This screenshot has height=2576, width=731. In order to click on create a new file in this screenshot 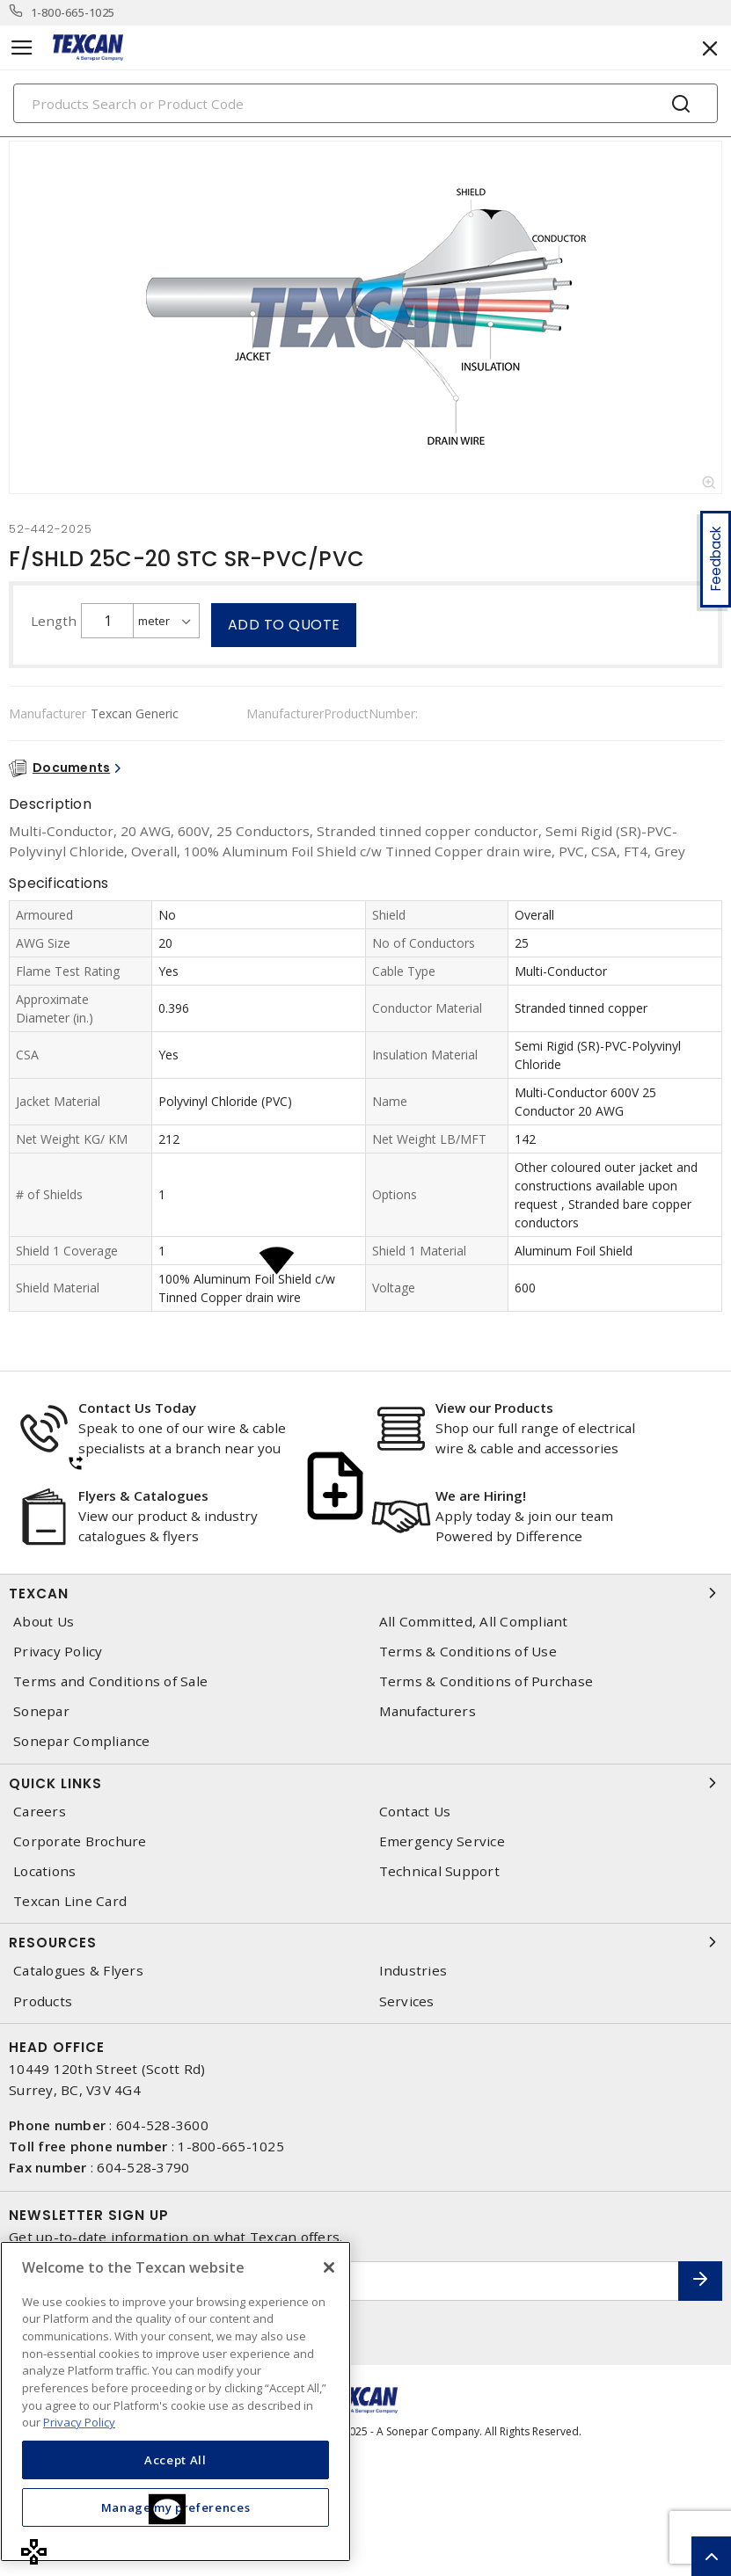, I will do `click(335, 1486)`.